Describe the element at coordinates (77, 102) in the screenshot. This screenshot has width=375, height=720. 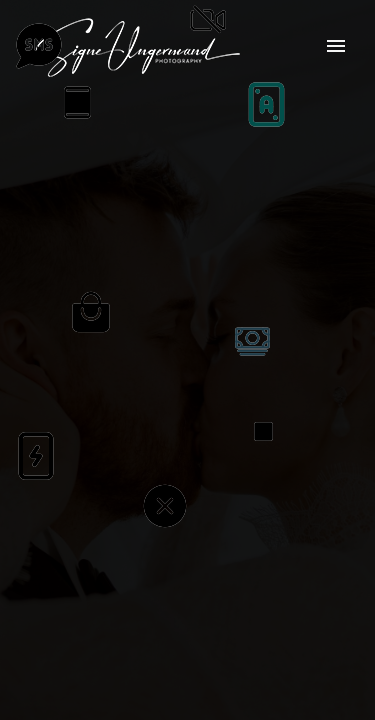
I see `switch to tablet view` at that location.